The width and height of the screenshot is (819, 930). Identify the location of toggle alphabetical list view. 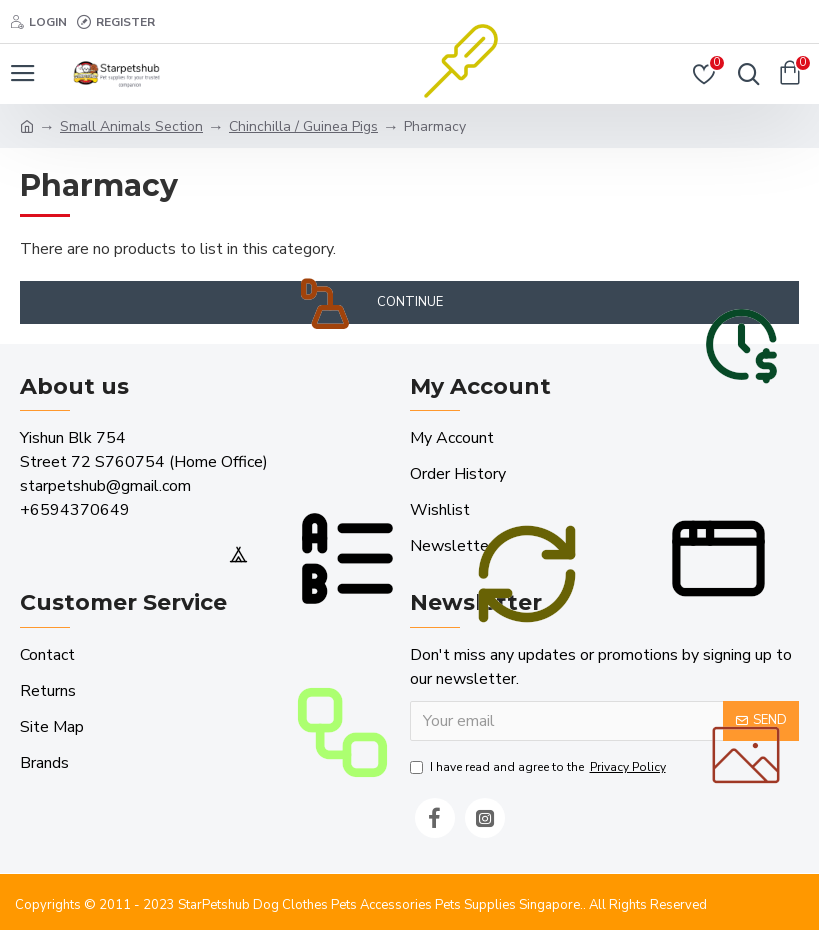
(347, 558).